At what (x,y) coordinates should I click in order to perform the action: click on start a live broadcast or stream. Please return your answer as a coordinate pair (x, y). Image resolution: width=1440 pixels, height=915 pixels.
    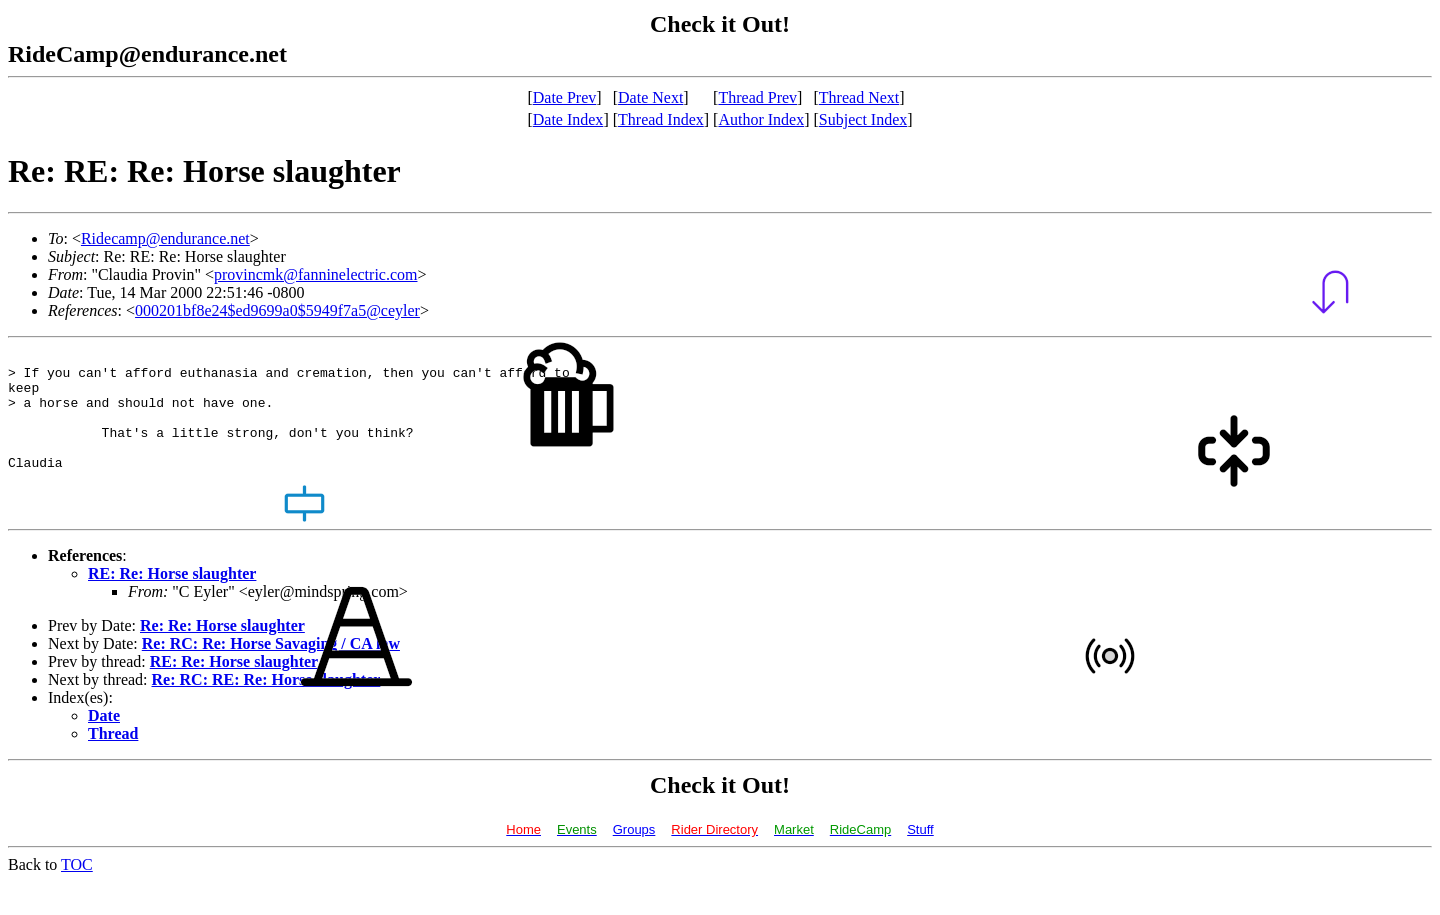
    Looking at the image, I should click on (1110, 656).